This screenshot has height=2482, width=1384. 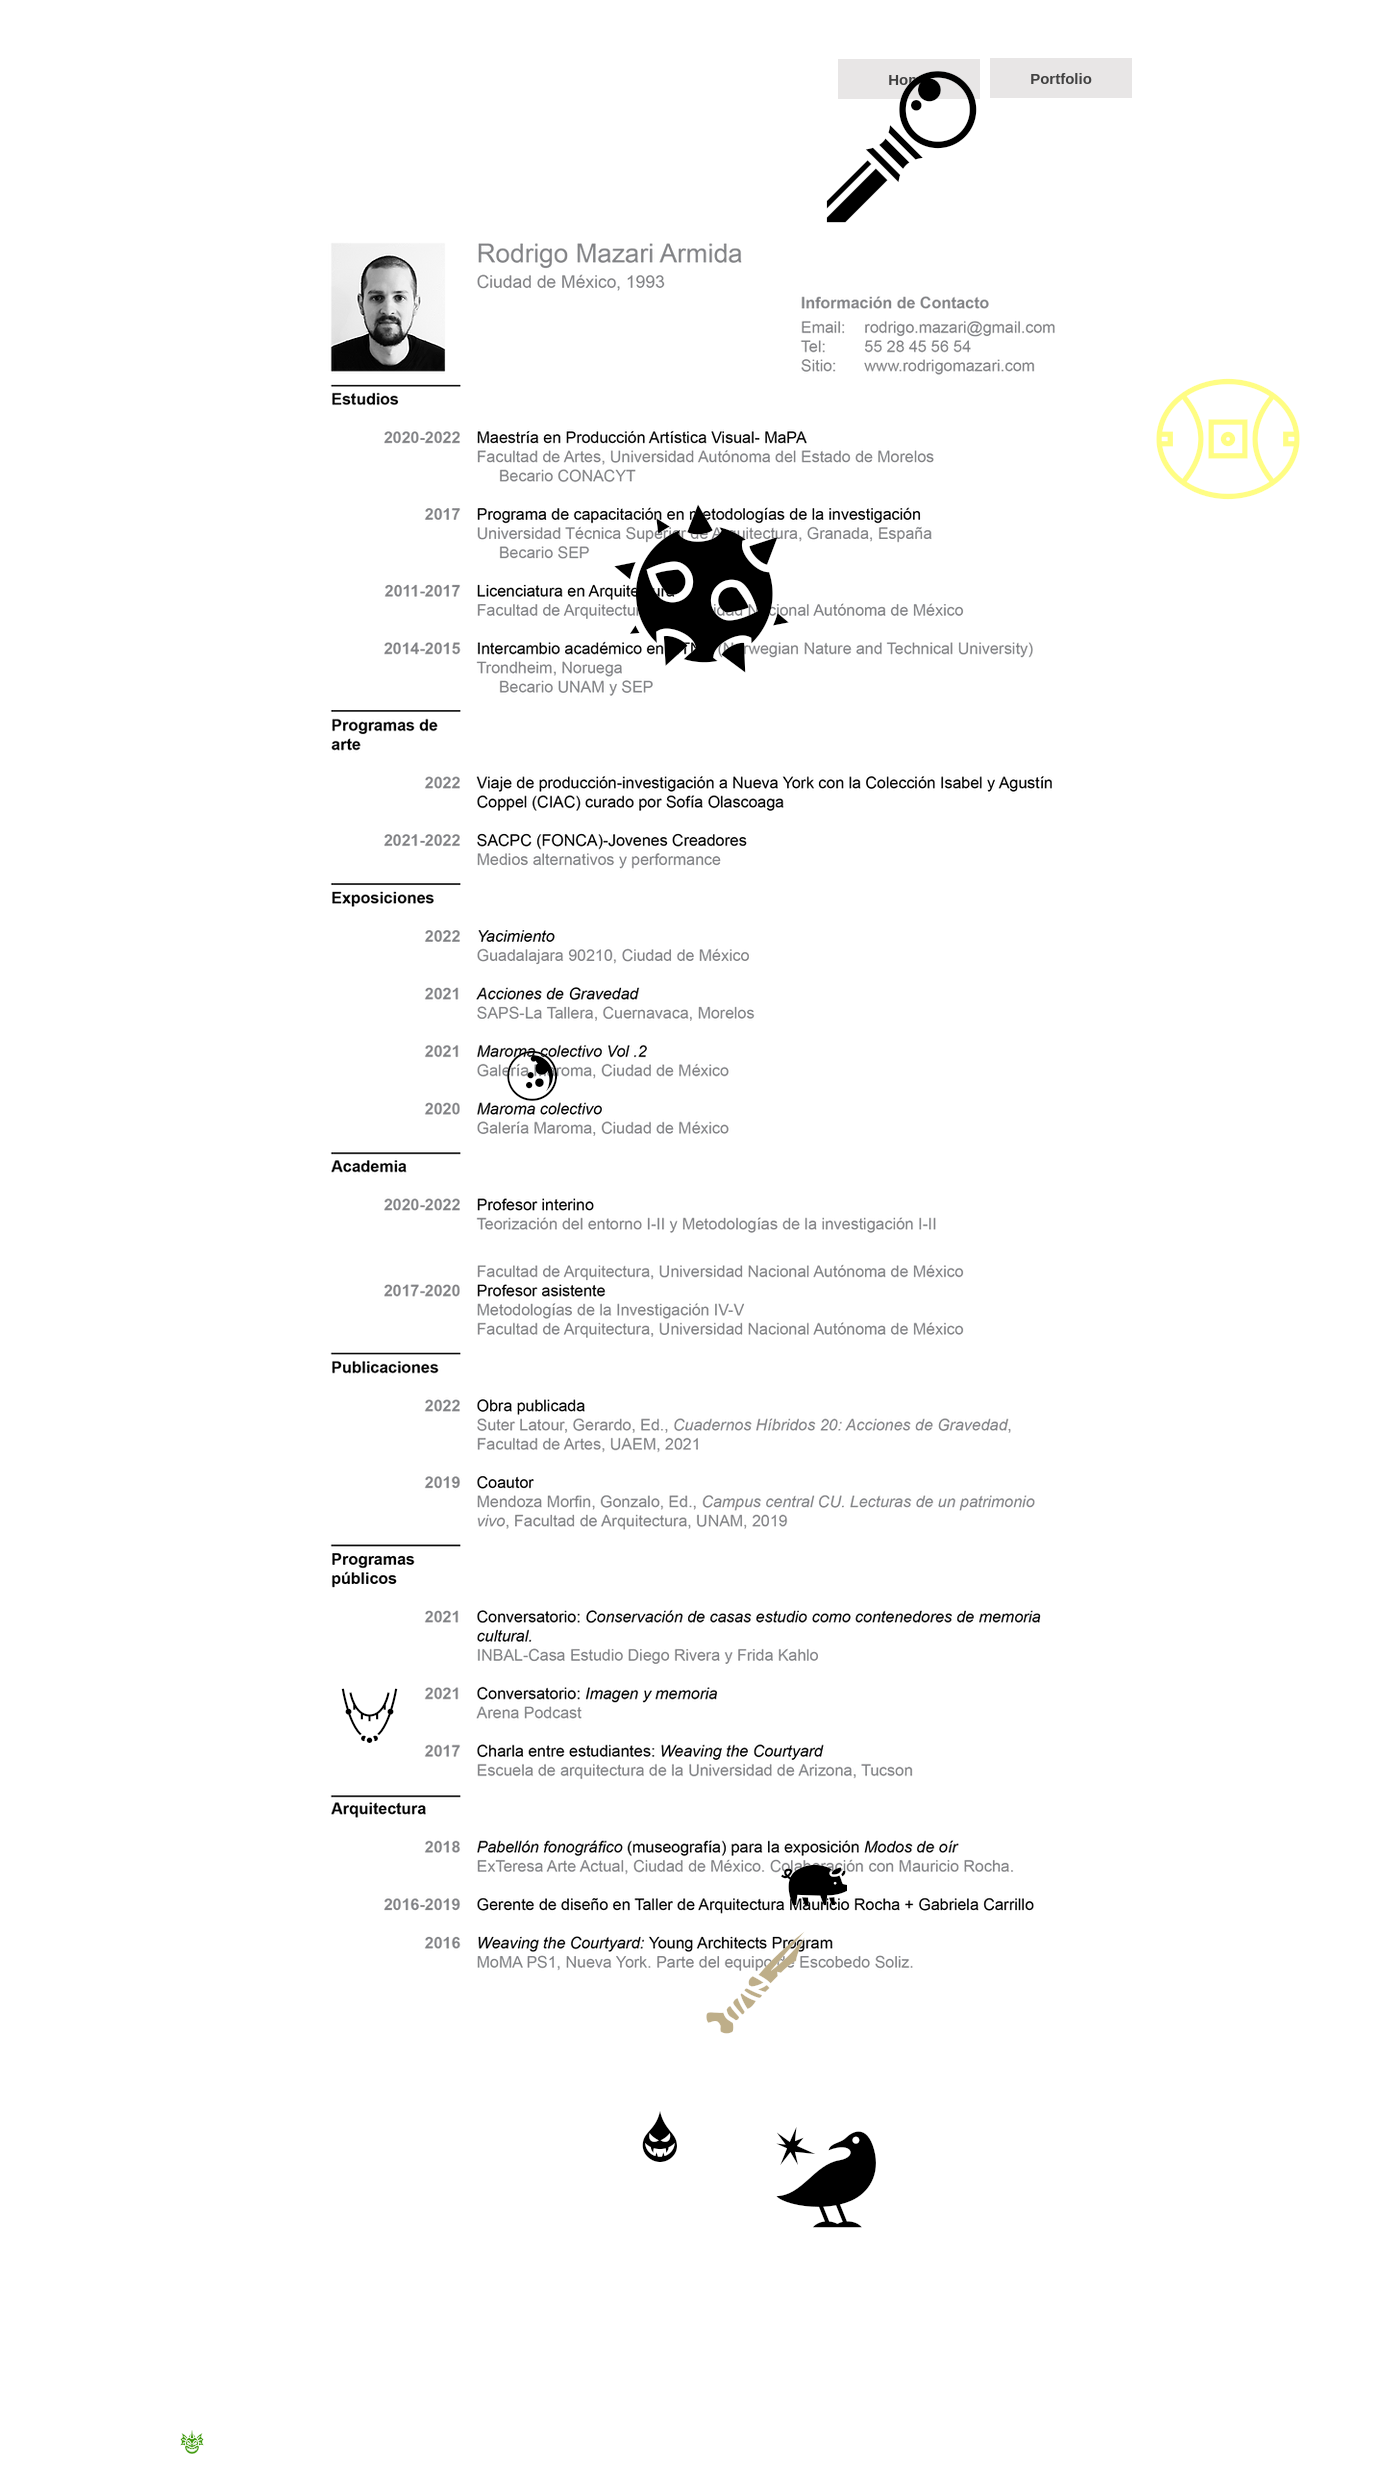 What do you see at coordinates (909, 140) in the screenshot?
I see `cast a spell or use magic ability` at bounding box center [909, 140].